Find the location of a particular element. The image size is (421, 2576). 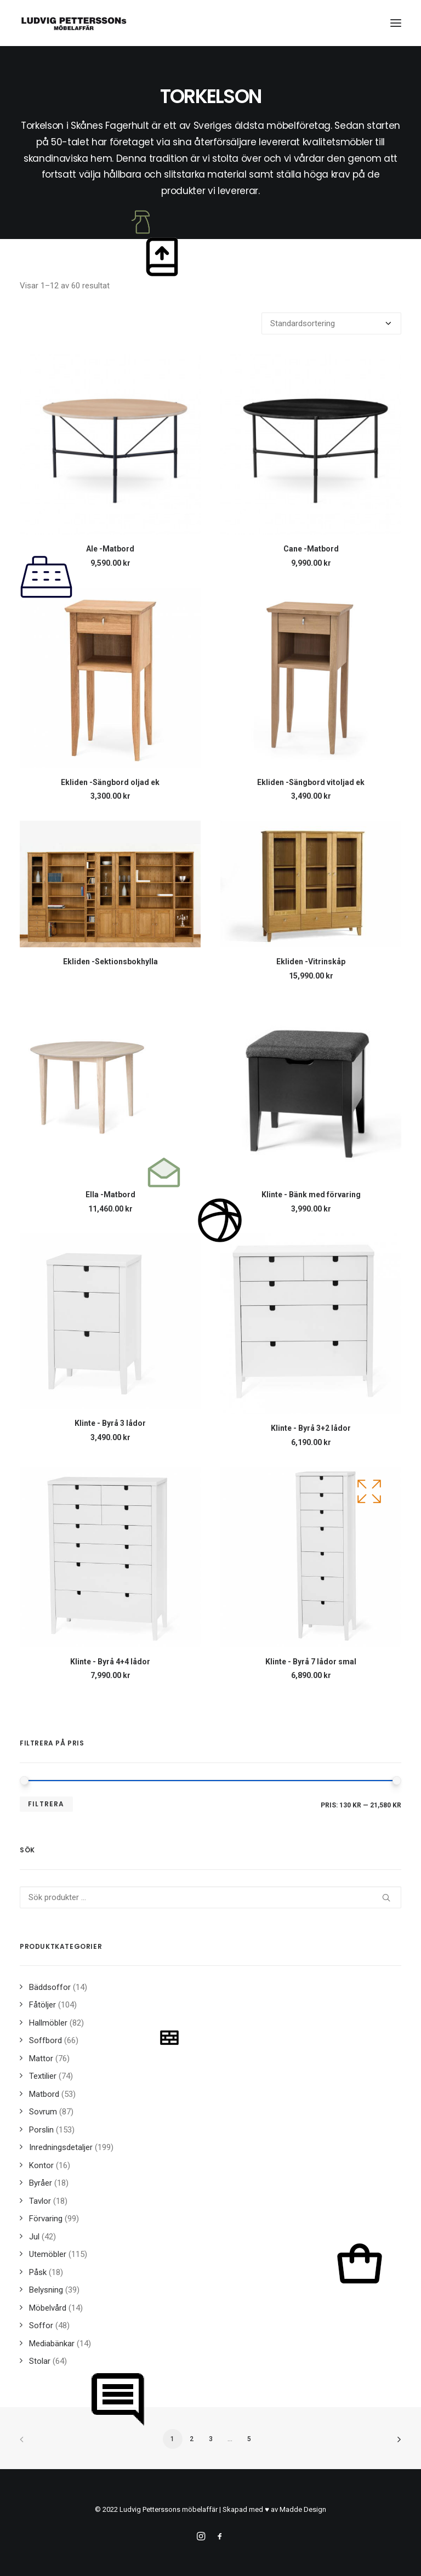

access cleaning or household supplies is located at coordinates (141, 222).